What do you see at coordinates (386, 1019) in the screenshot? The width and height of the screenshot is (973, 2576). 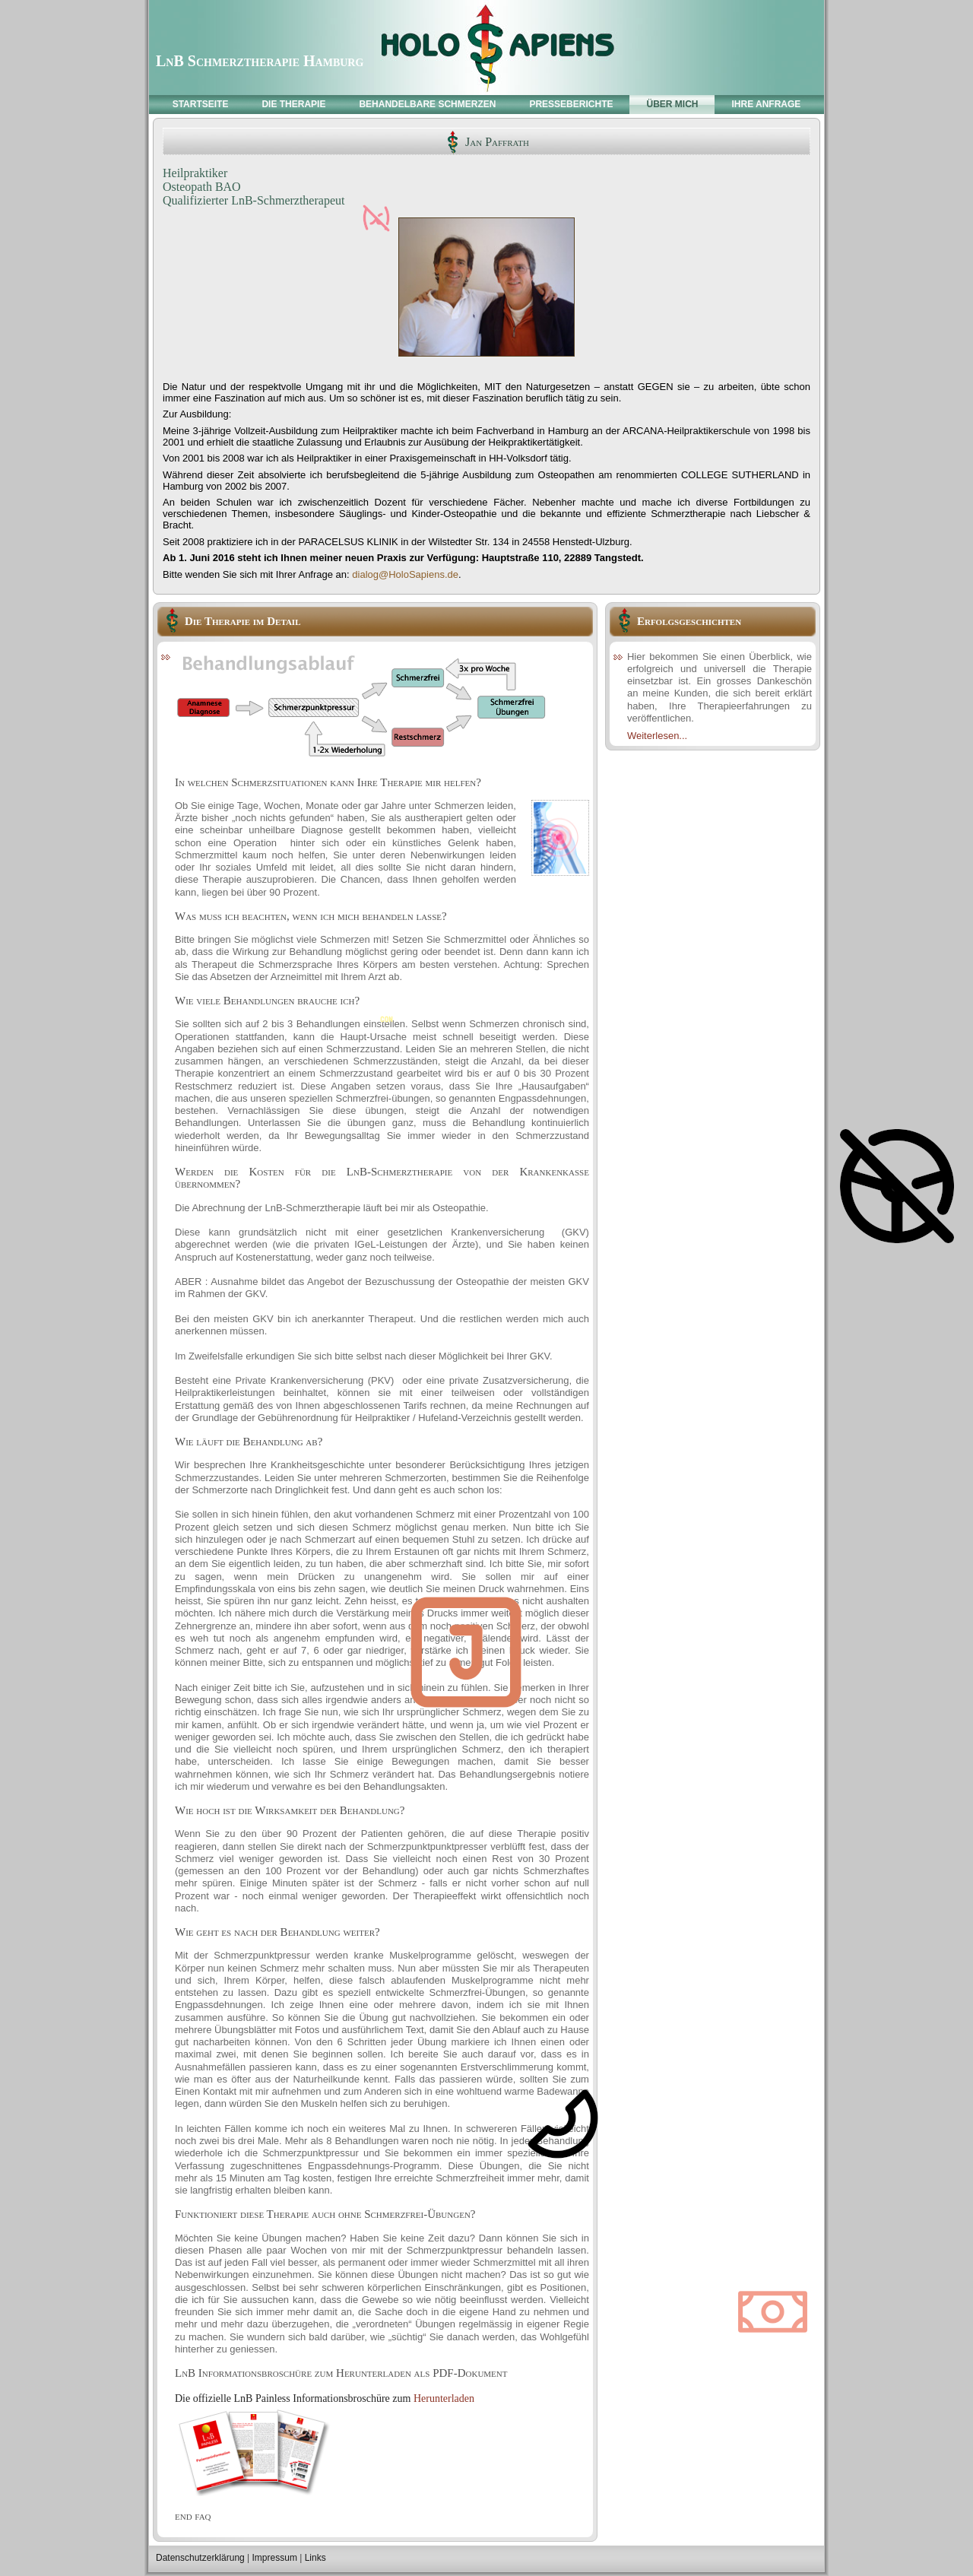 I see `initiate an HTTP connection request` at bounding box center [386, 1019].